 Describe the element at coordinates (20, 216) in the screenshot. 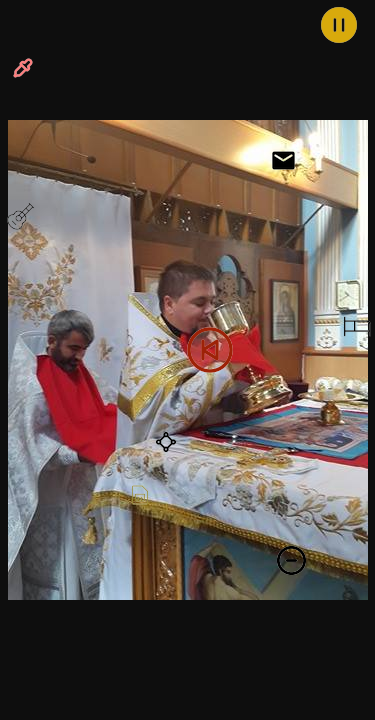

I see `access music or audio content` at that location.